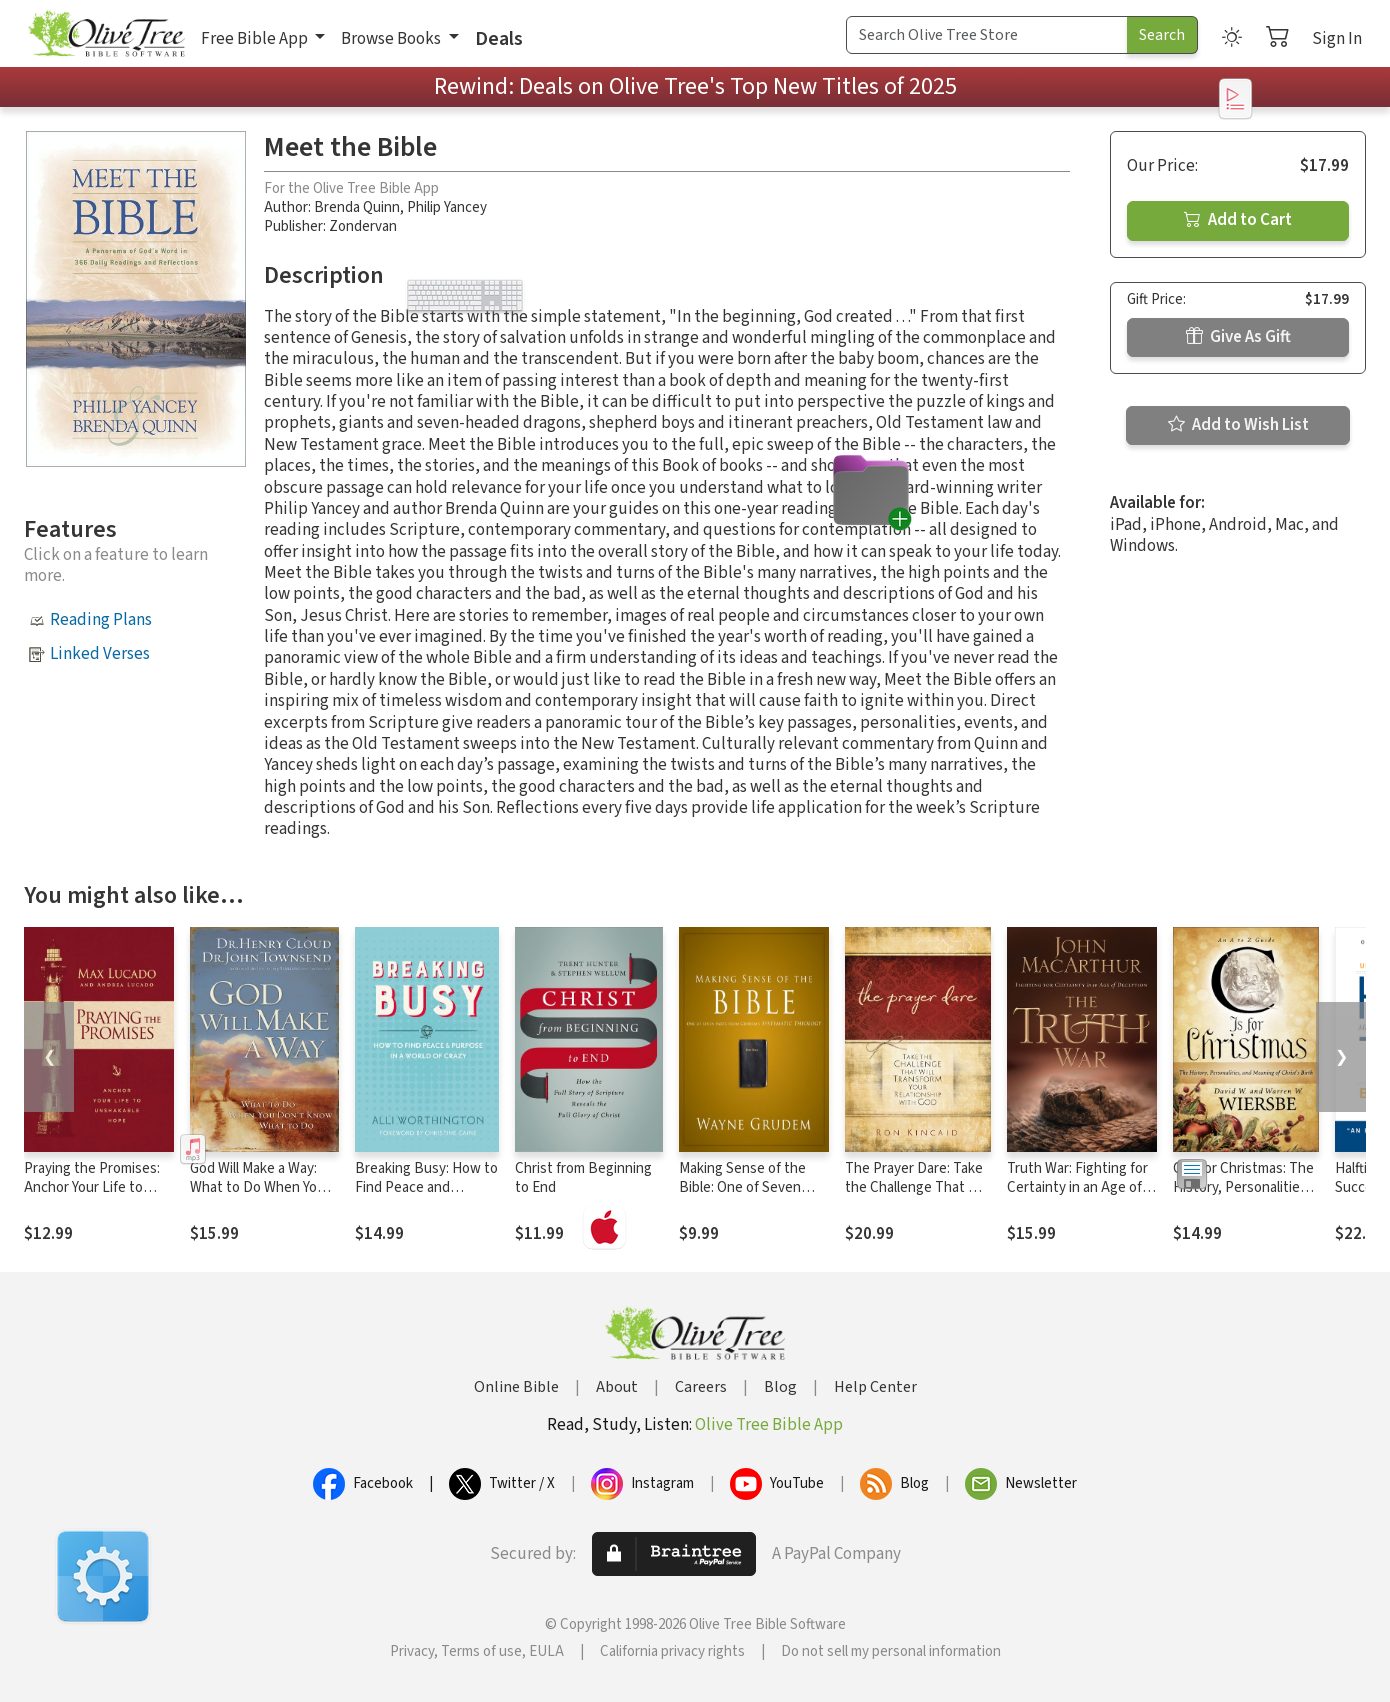 This screenshot has width=1390, height=1702. What do you see at coordinates (604, 1227) in the screenshot?
I see `view apple care or warranty coverage information` at bounding box center [604, 1227].